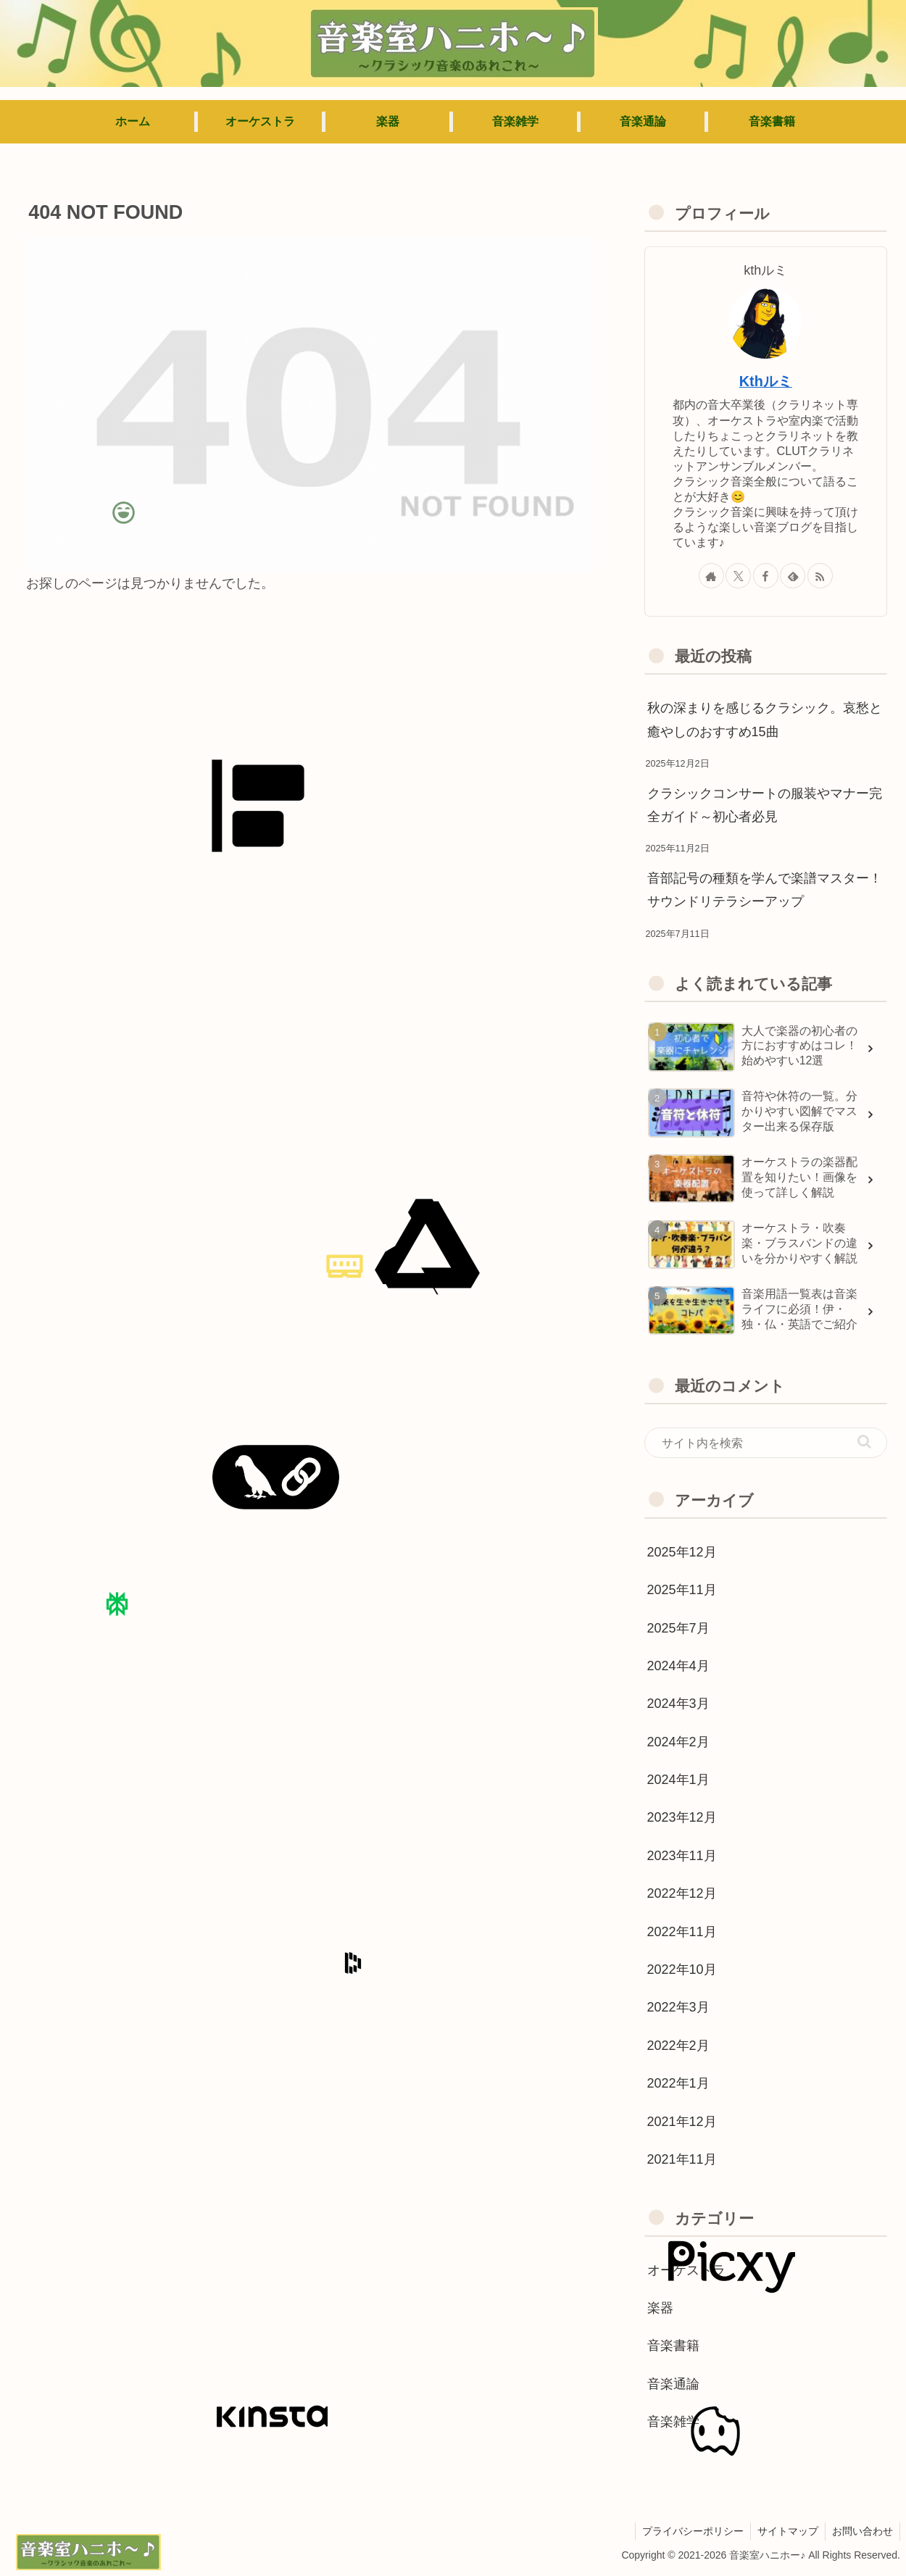 The height and width of the screenshot is (2576, 906). I want to click on align selected items to the left edge, so click(258, 806).